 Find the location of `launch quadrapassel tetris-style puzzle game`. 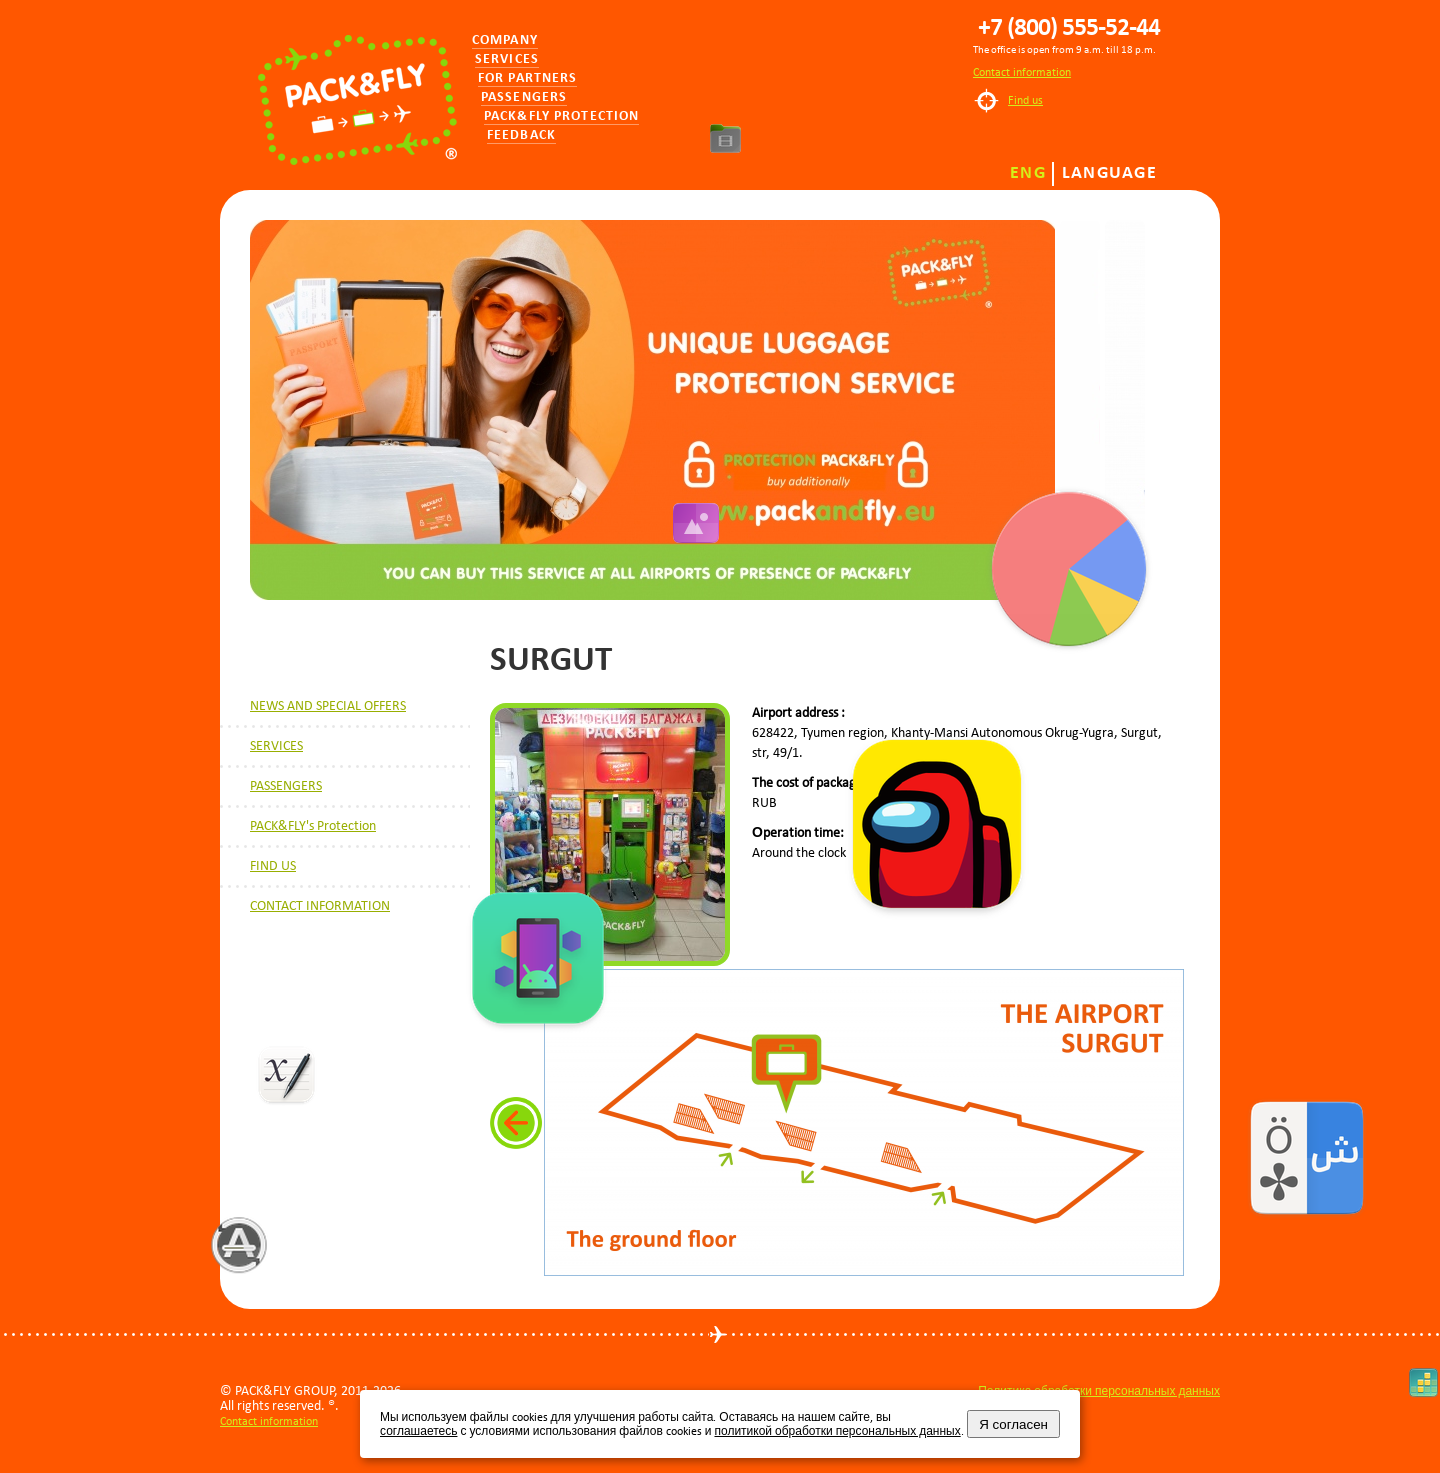

launch quadrapassel tetris-style puzzle game is located at coordinates (1423, 1382).